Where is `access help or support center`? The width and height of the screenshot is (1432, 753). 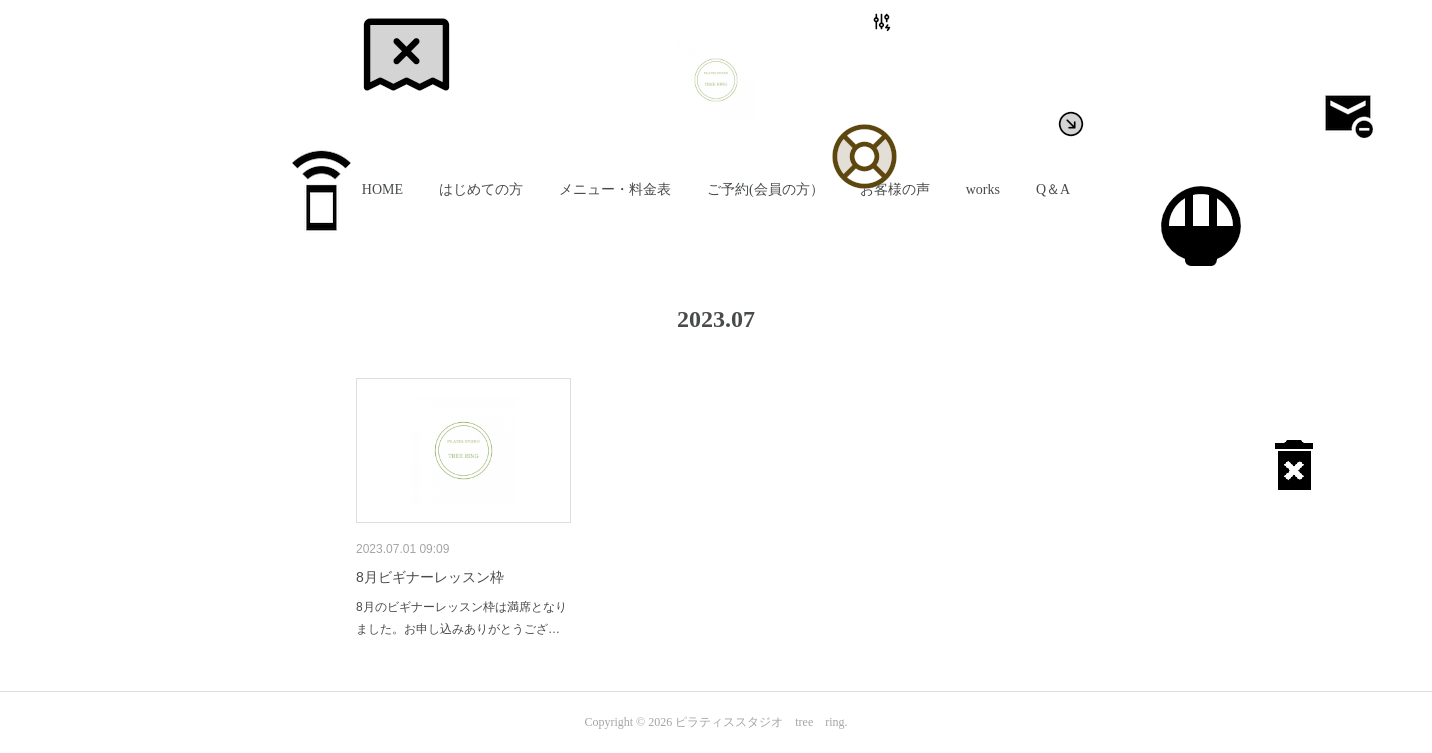
access help or support center is located at coordinates (864, 156).